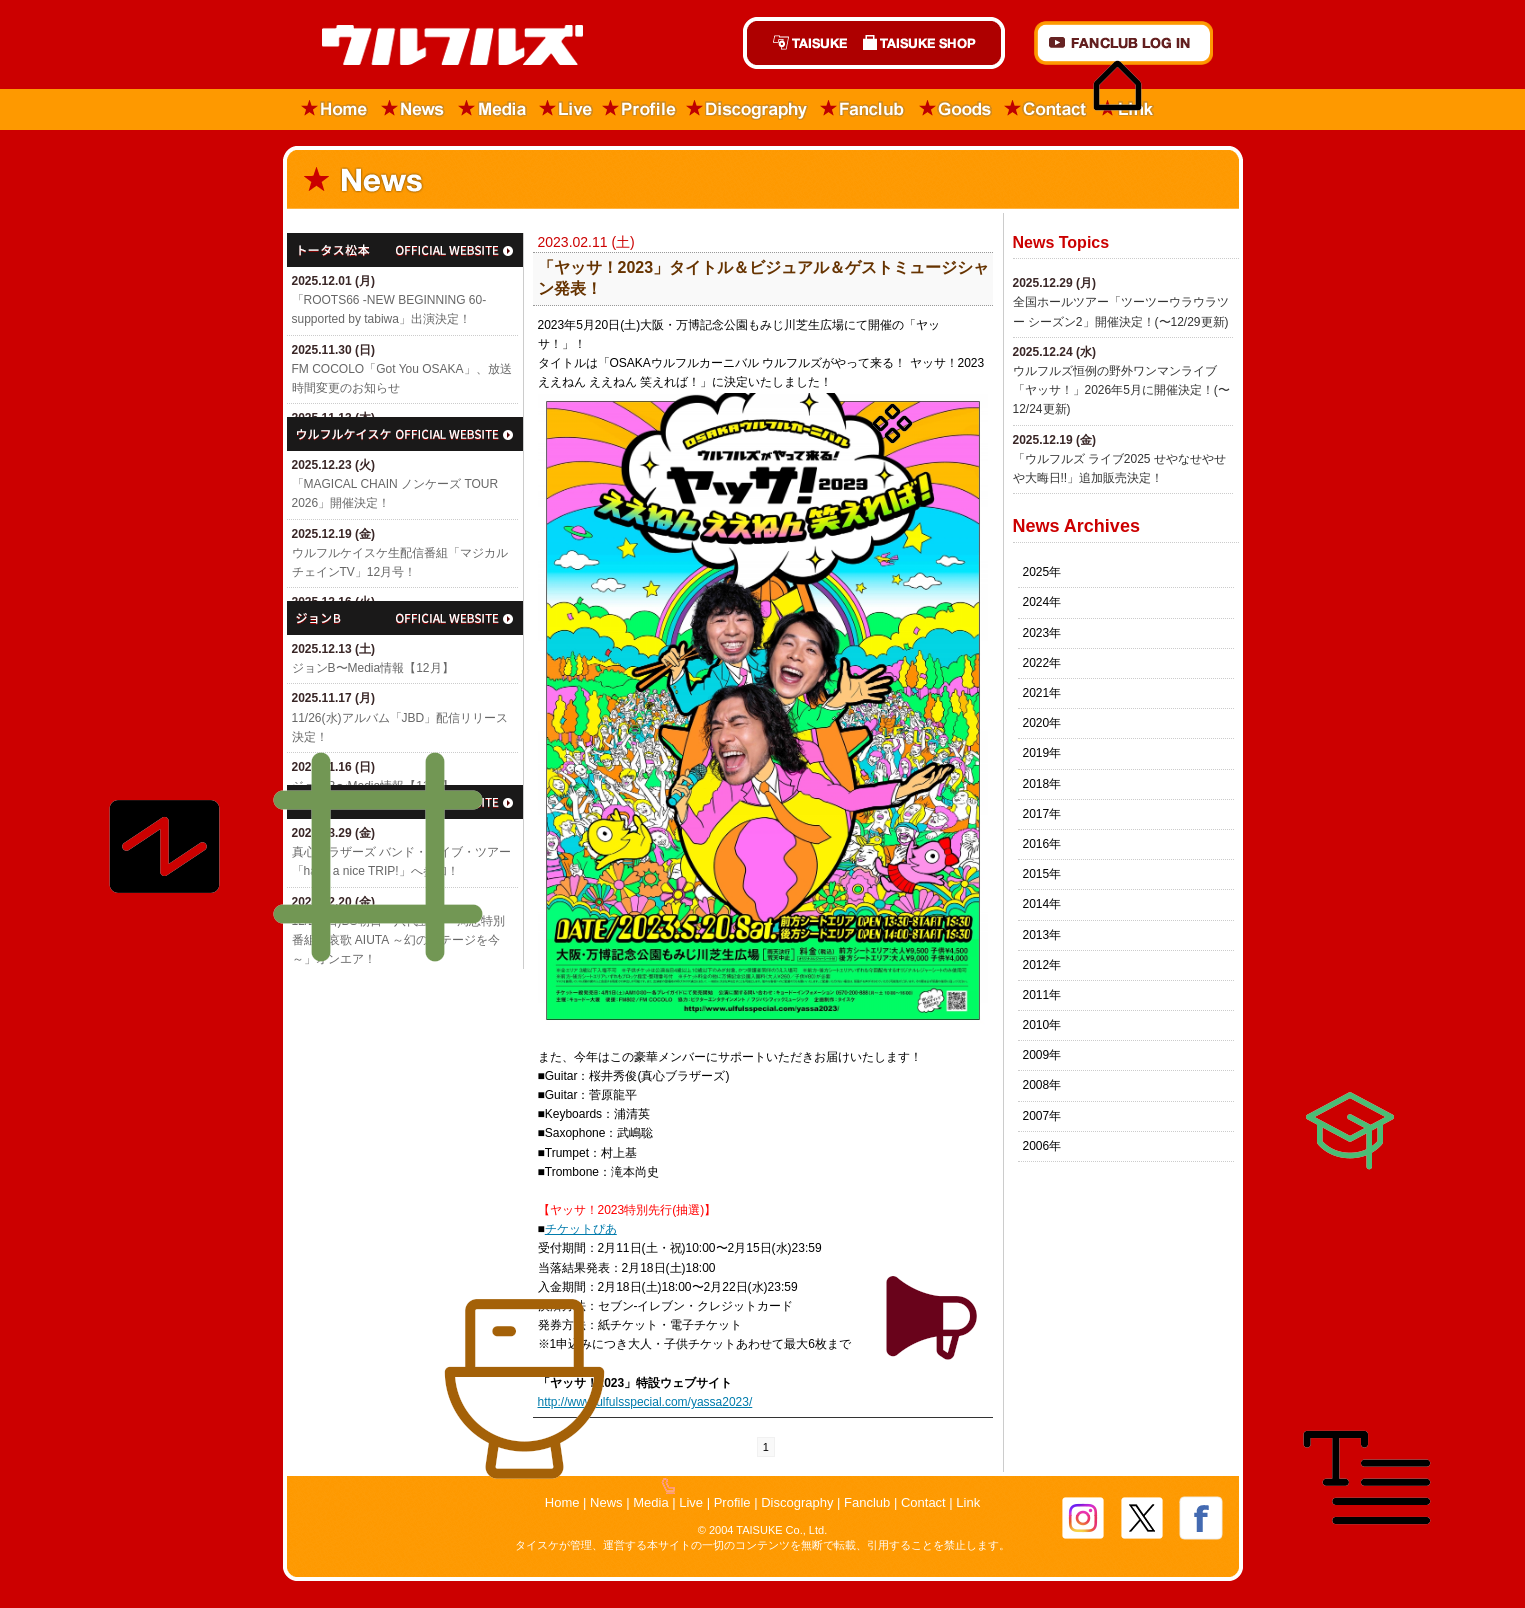  I want to click on select a seat for your reservation, so click(668, 1486).